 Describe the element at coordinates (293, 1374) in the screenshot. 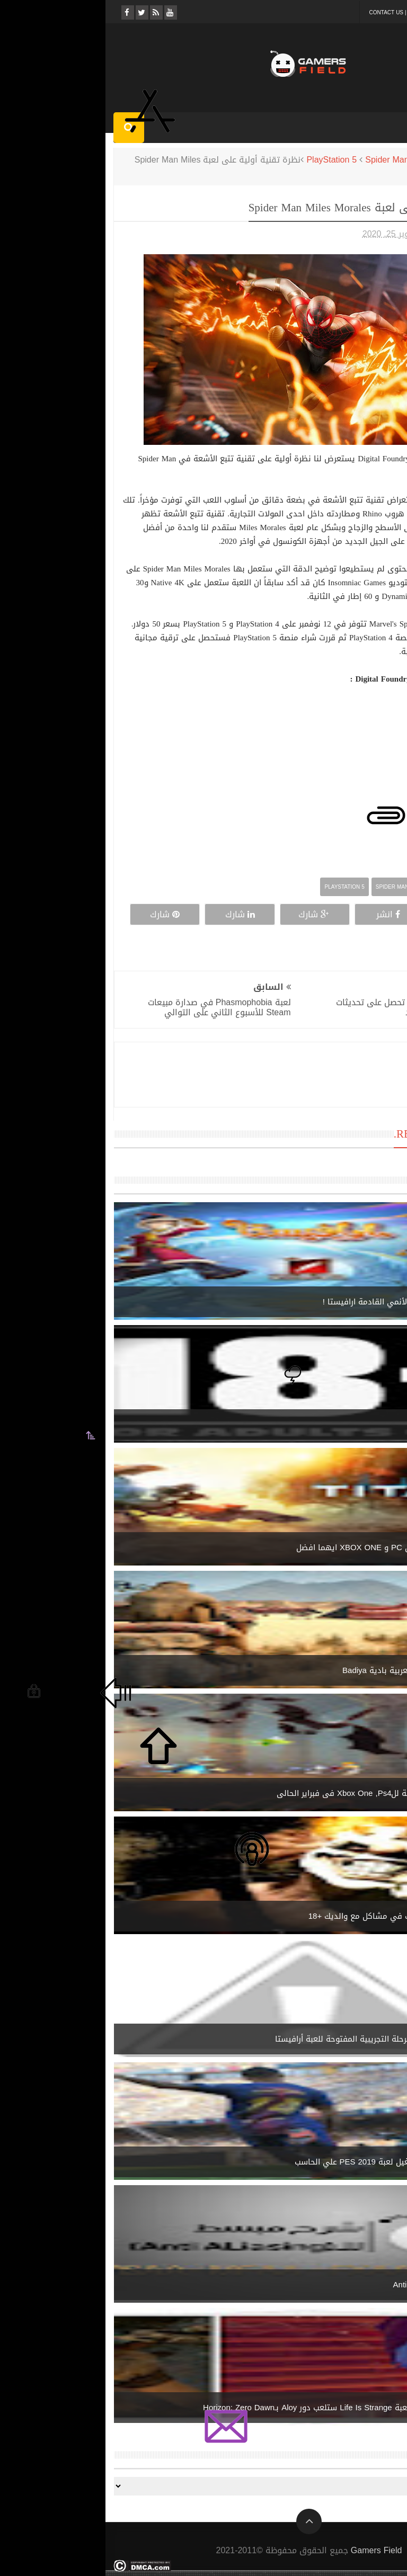

I see `indicates thunderstorm or severe weather conditions` at that location.